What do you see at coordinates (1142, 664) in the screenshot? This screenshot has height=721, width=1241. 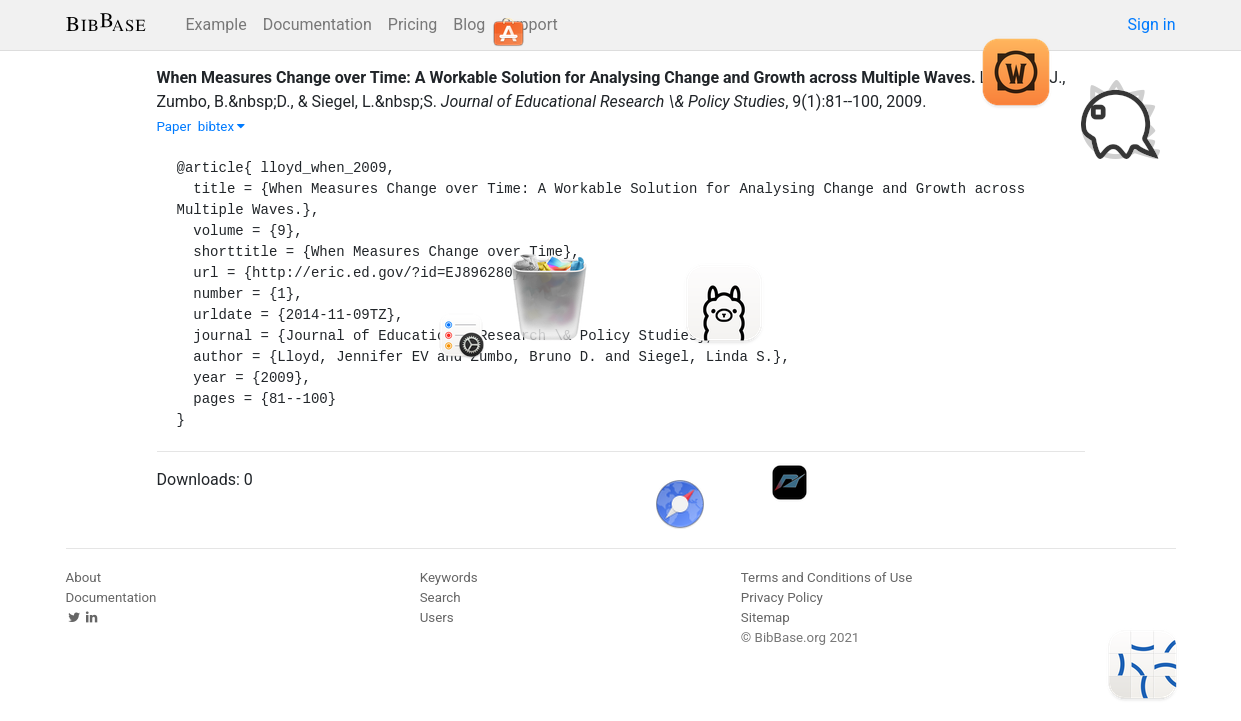 I see `launch gnome taquin sliding puzzle game` at bounding box center [1142, 664].